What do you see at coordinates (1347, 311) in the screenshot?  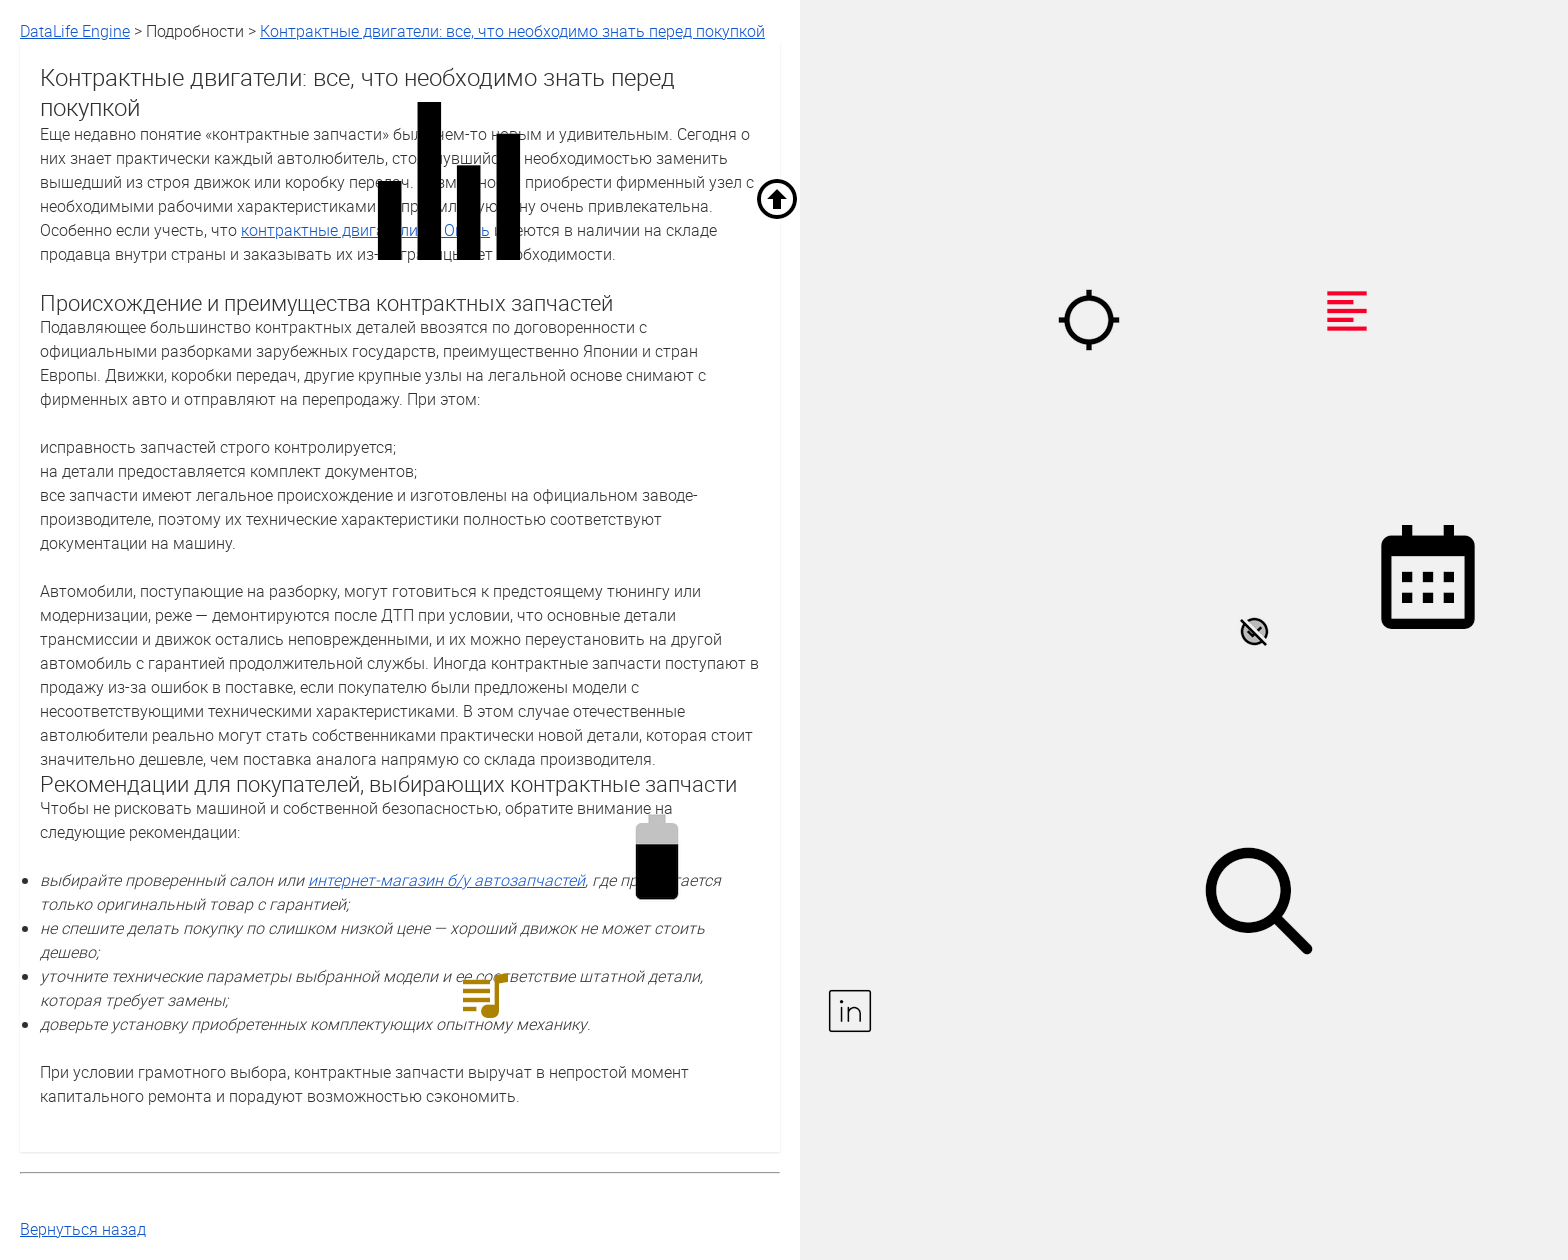 I see `align text to the left margin` at bounding box center [1347, 311].